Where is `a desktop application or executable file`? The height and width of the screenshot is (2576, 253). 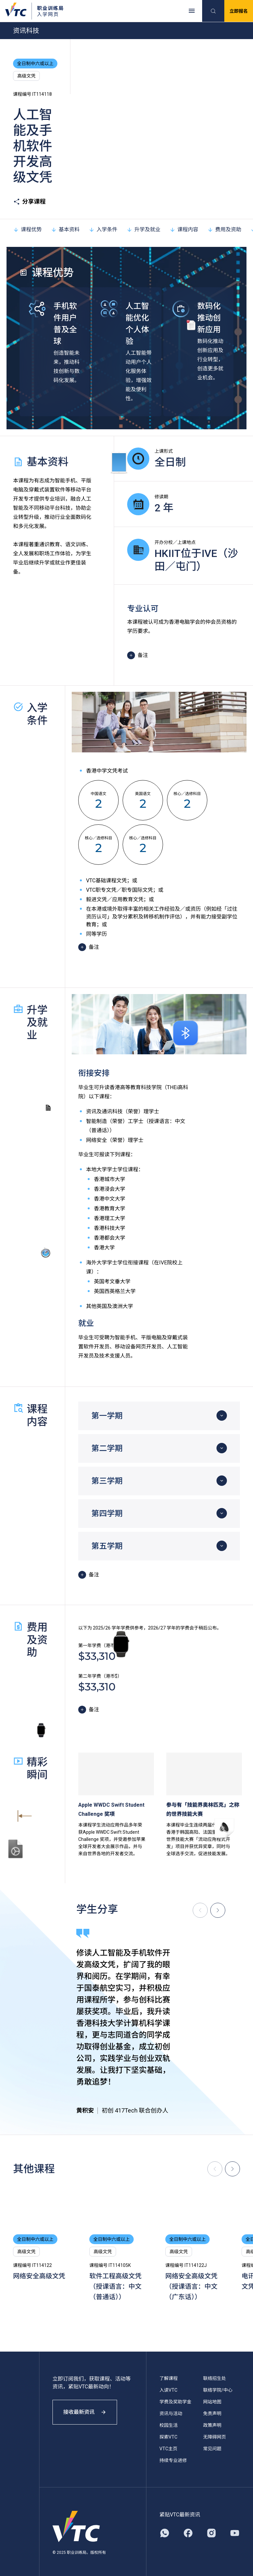 a desktop application or executable file is located at coordinates (15, 1849).